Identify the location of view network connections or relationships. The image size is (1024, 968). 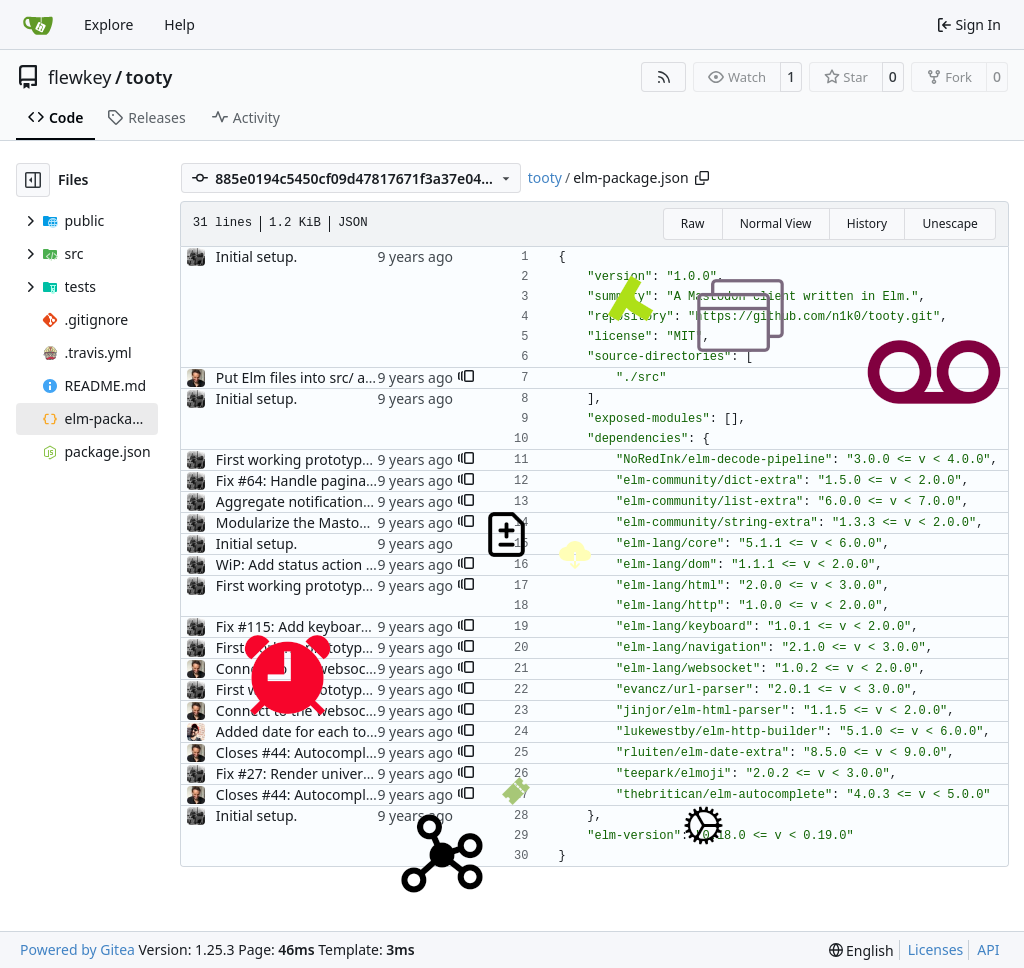
(442, 855).